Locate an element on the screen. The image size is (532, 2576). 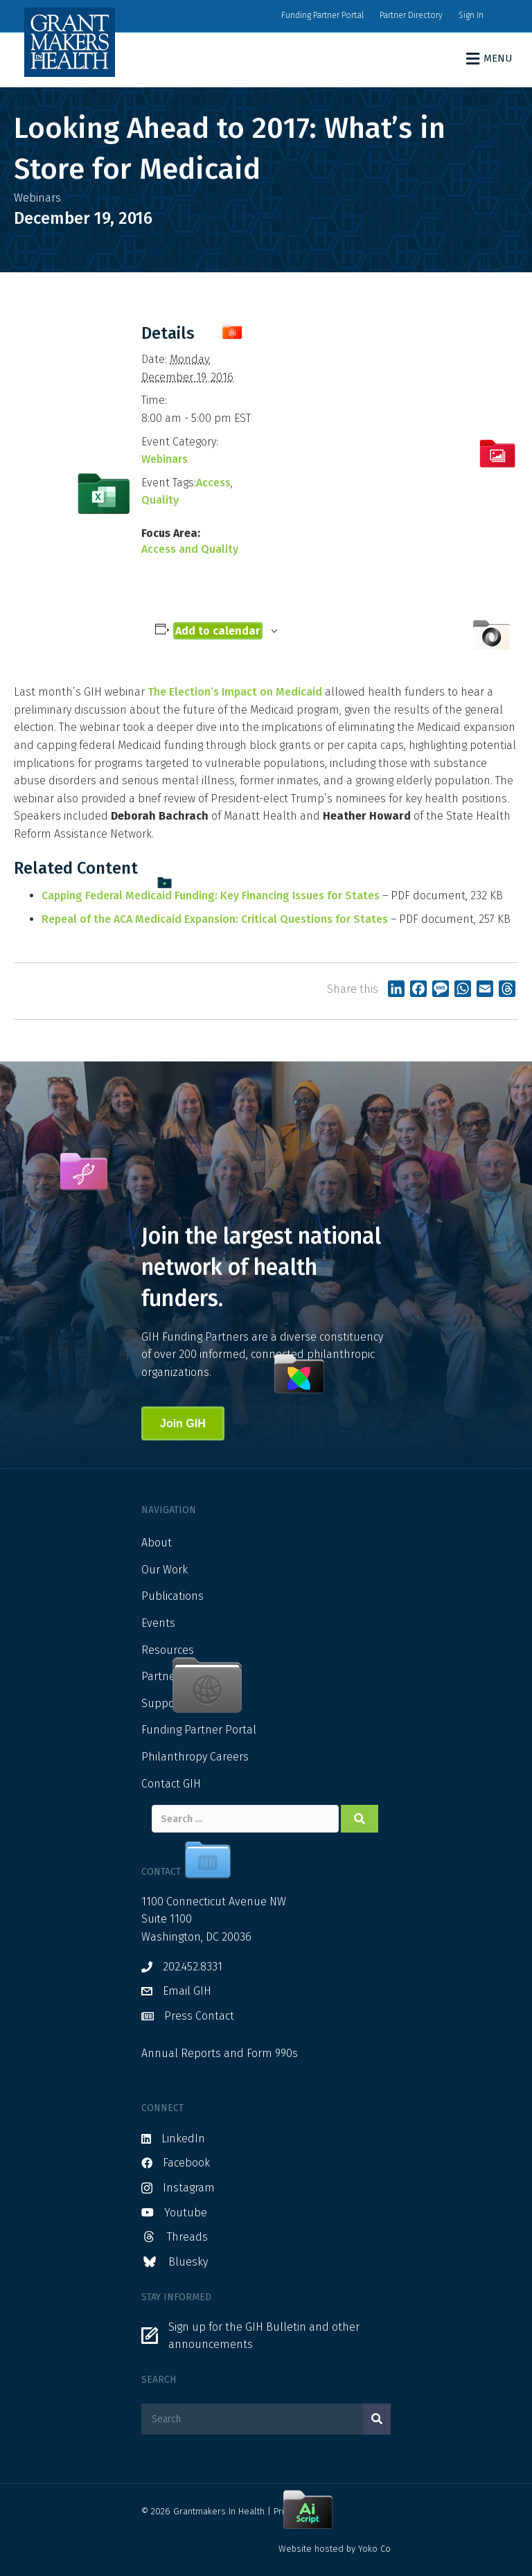
folder containing haxe flixel game engine projects is located at coordinates (299, 1375).